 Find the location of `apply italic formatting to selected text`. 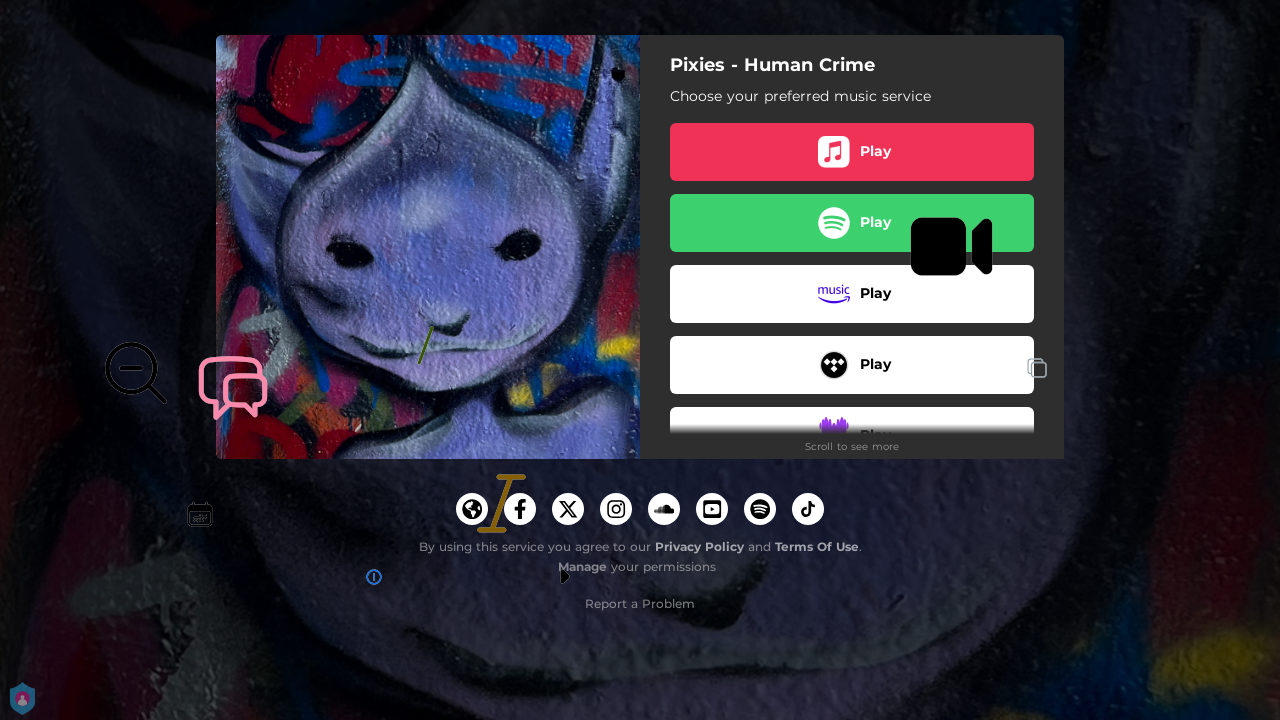

apply italic formatting to selected text is located at coordinates (501, 503).